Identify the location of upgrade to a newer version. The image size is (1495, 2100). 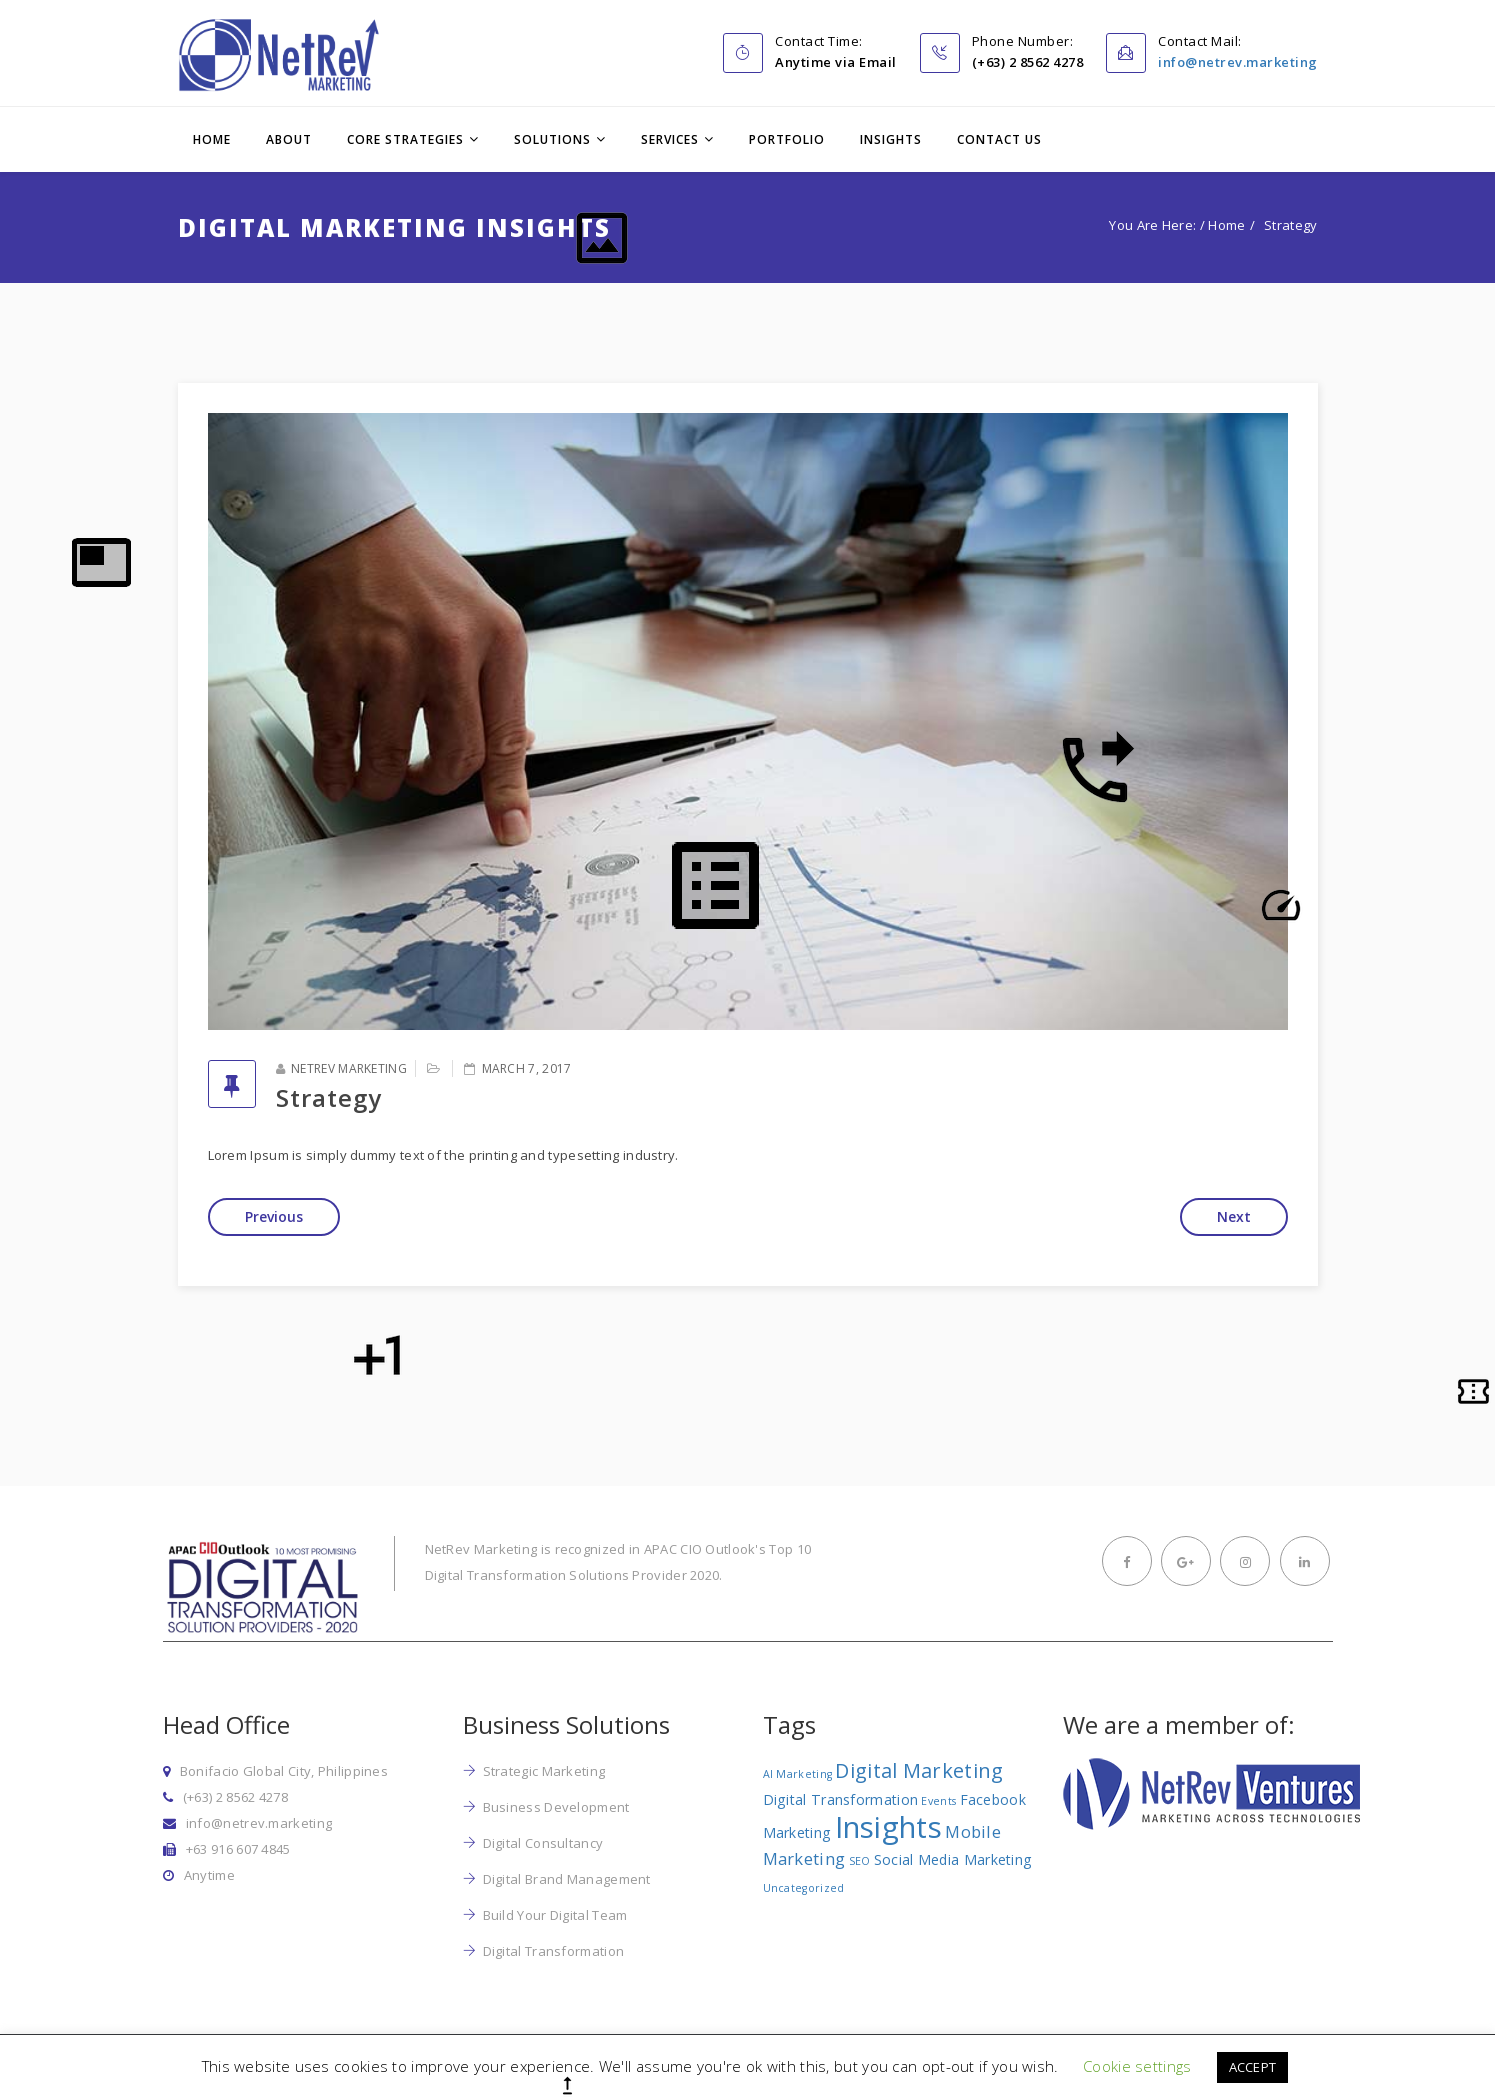
(567, 2085).